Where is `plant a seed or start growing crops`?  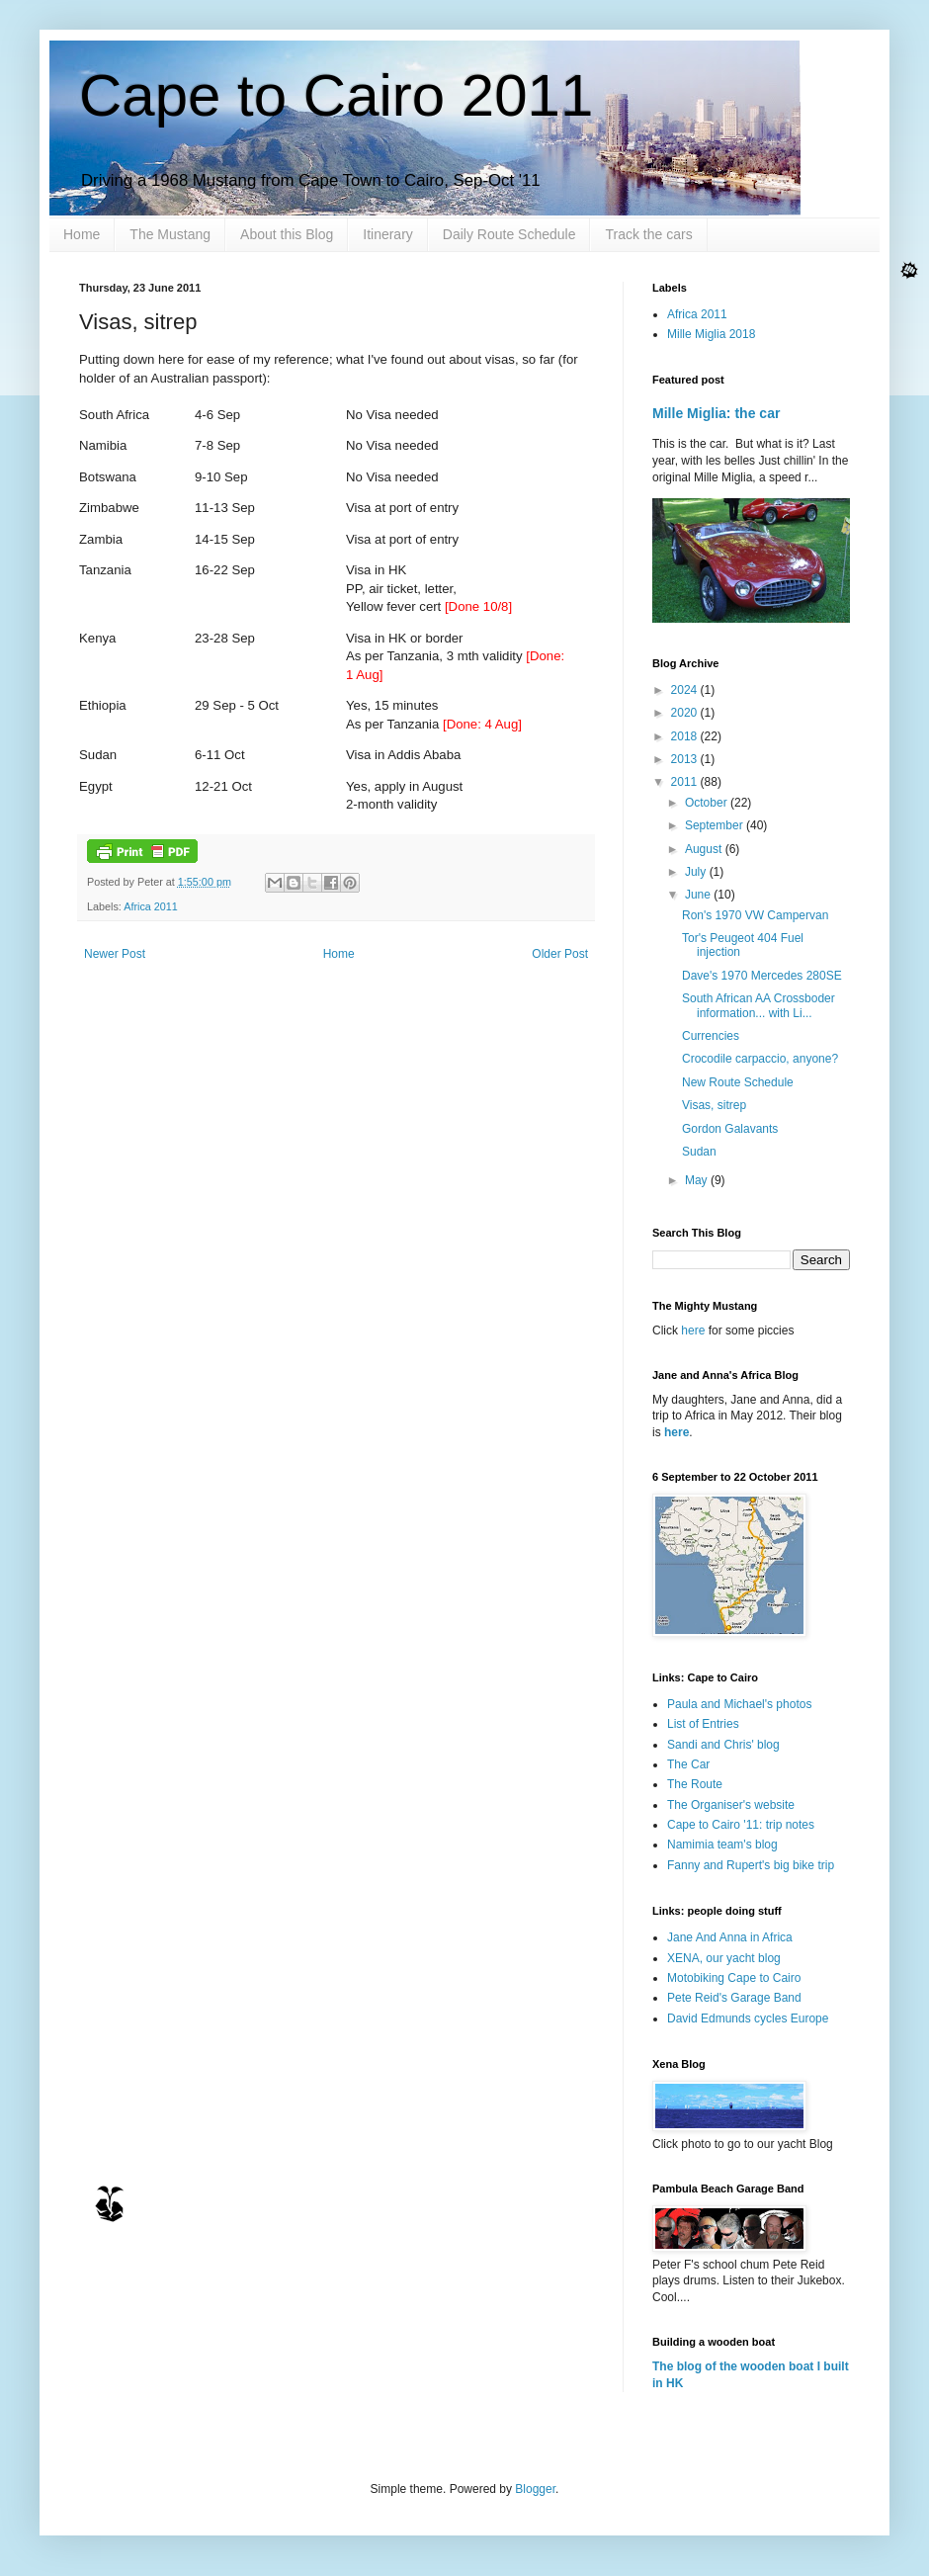
plant a seed or start growing crops is located at coordinates (110, 2203).